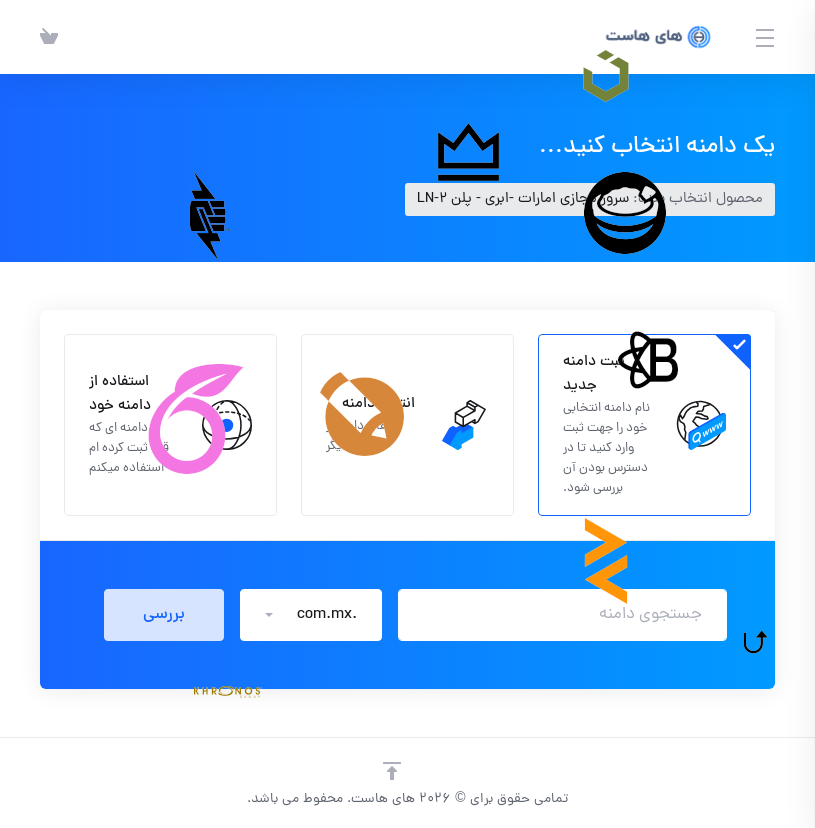 This screenshot has height=828, width=815. Describe the element at coordinates (606, 76) in the screenshot. I see `UIkit framework logo` at that location.